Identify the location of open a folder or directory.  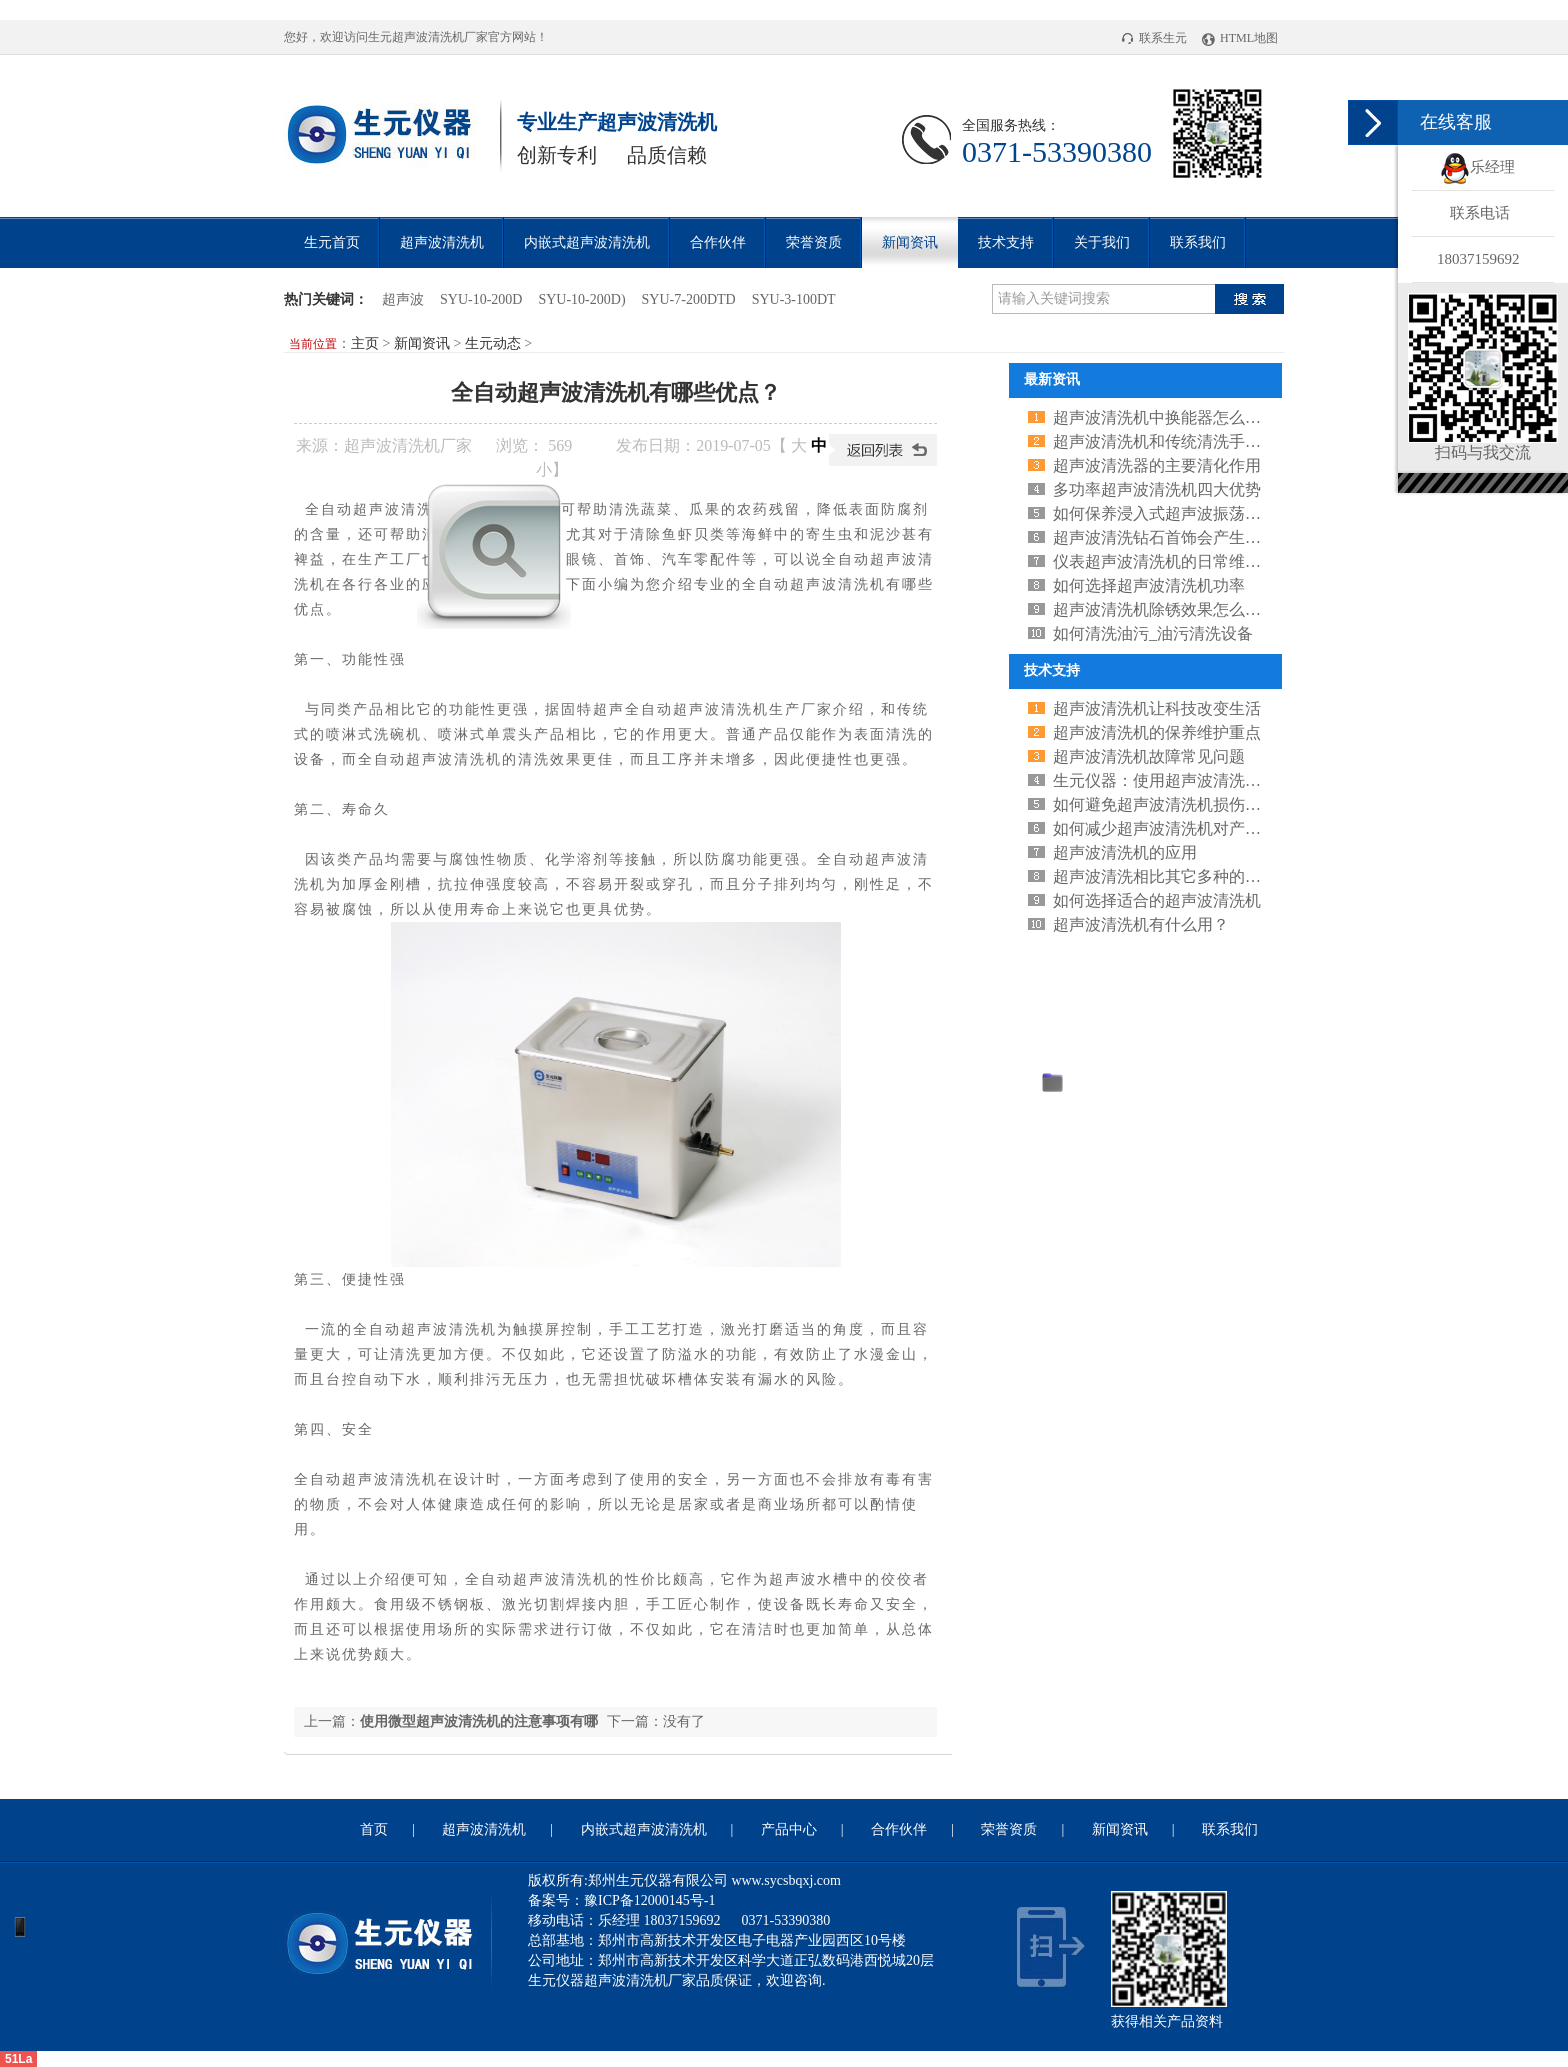
(1052, 1082).